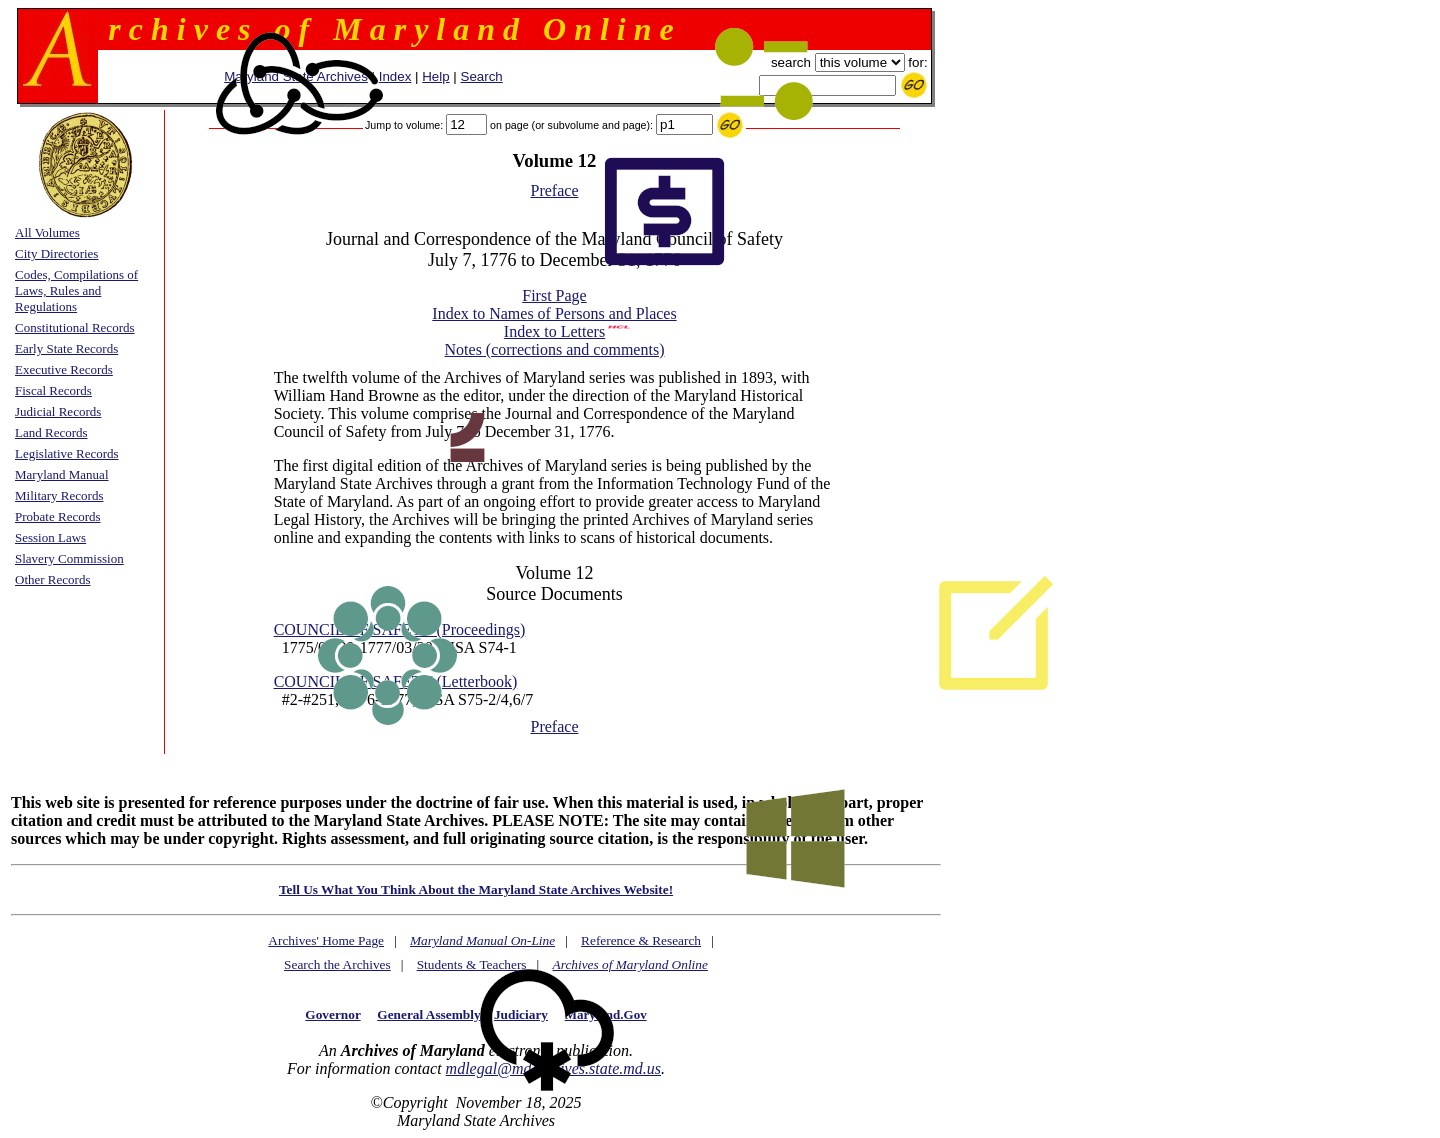 This screenshot has height=1138, width=1440. I want to click on indicates snowy weather conditions, so click(547, 1030).